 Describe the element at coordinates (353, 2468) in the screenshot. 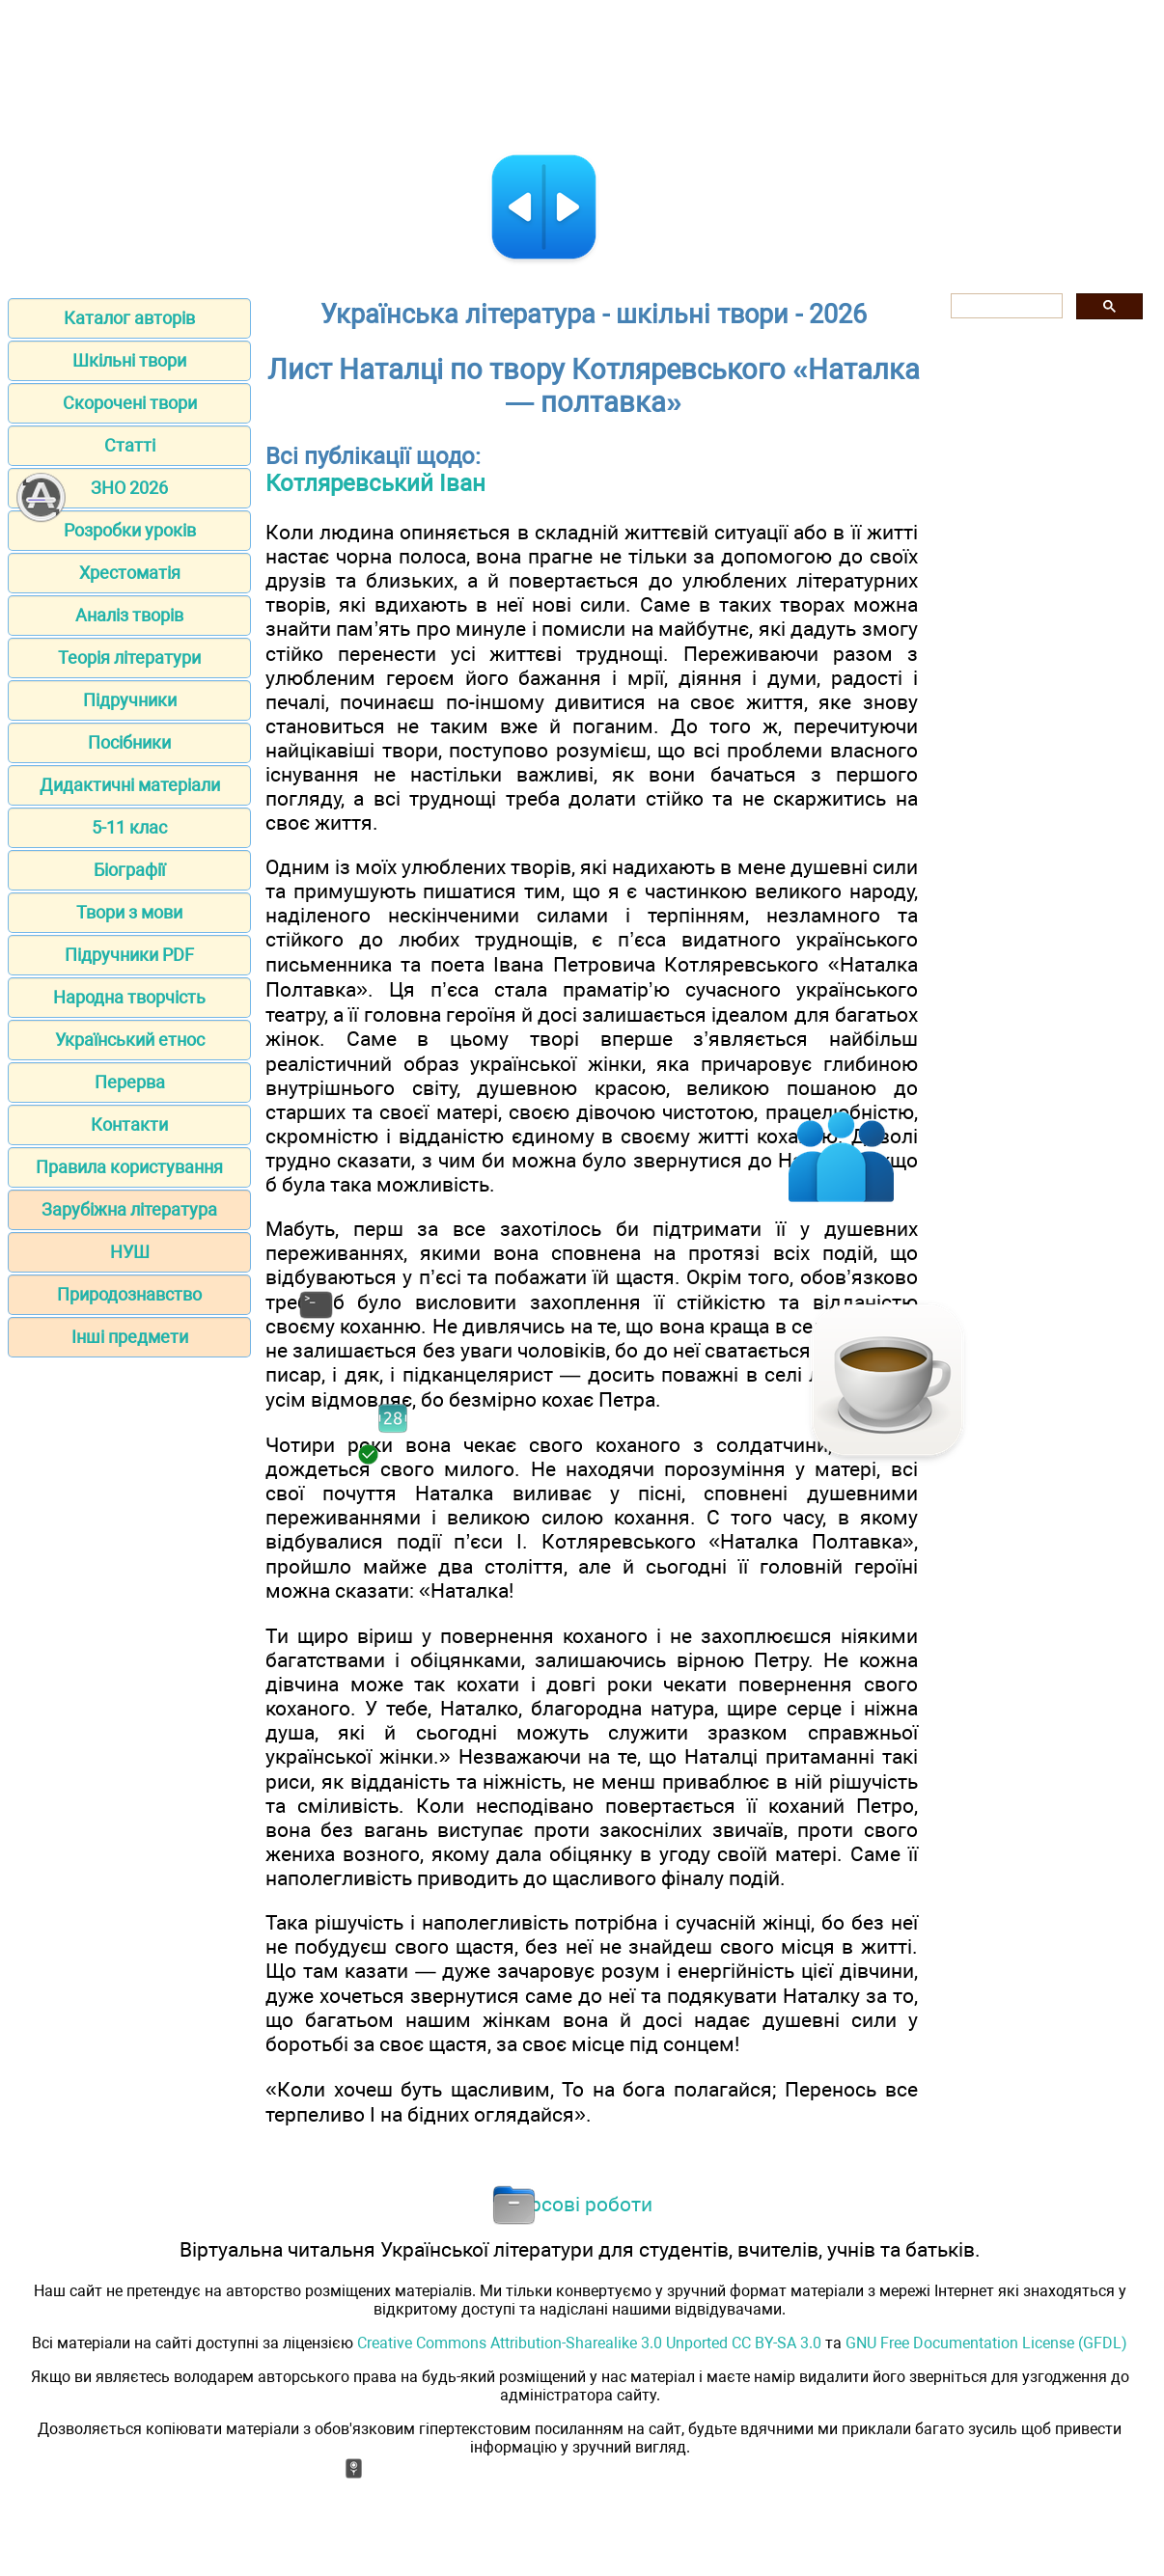

I see `open déjà dup backup utility` at that location.